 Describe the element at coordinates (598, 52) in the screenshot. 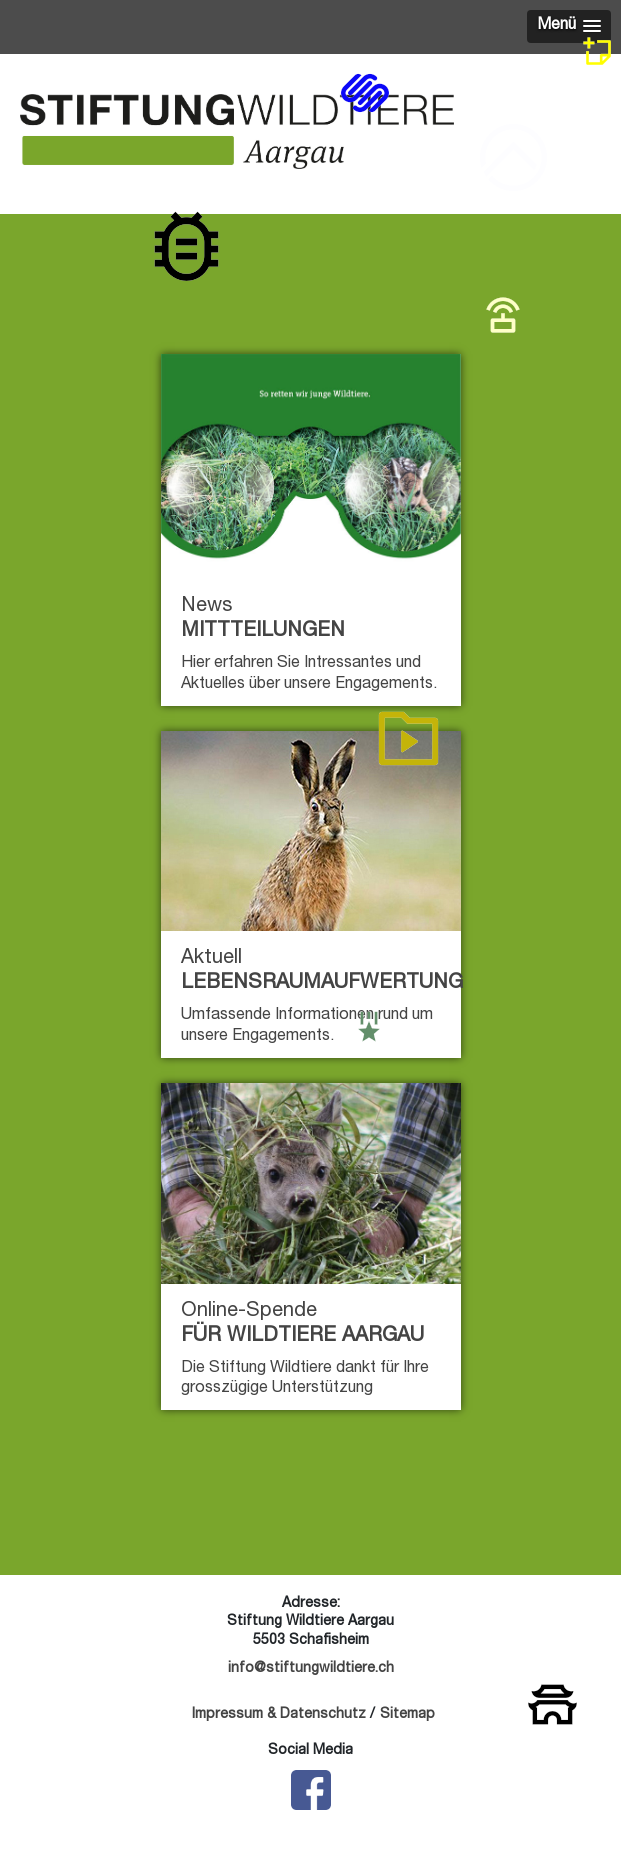

I see `create a new sticky note` at that location.